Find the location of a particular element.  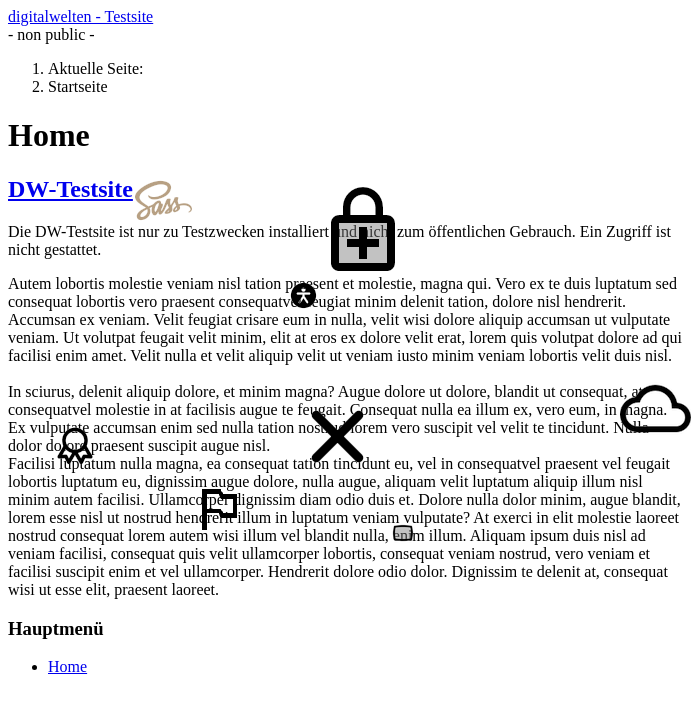

cloud storage or sync status is located at coordinates (655, 408).